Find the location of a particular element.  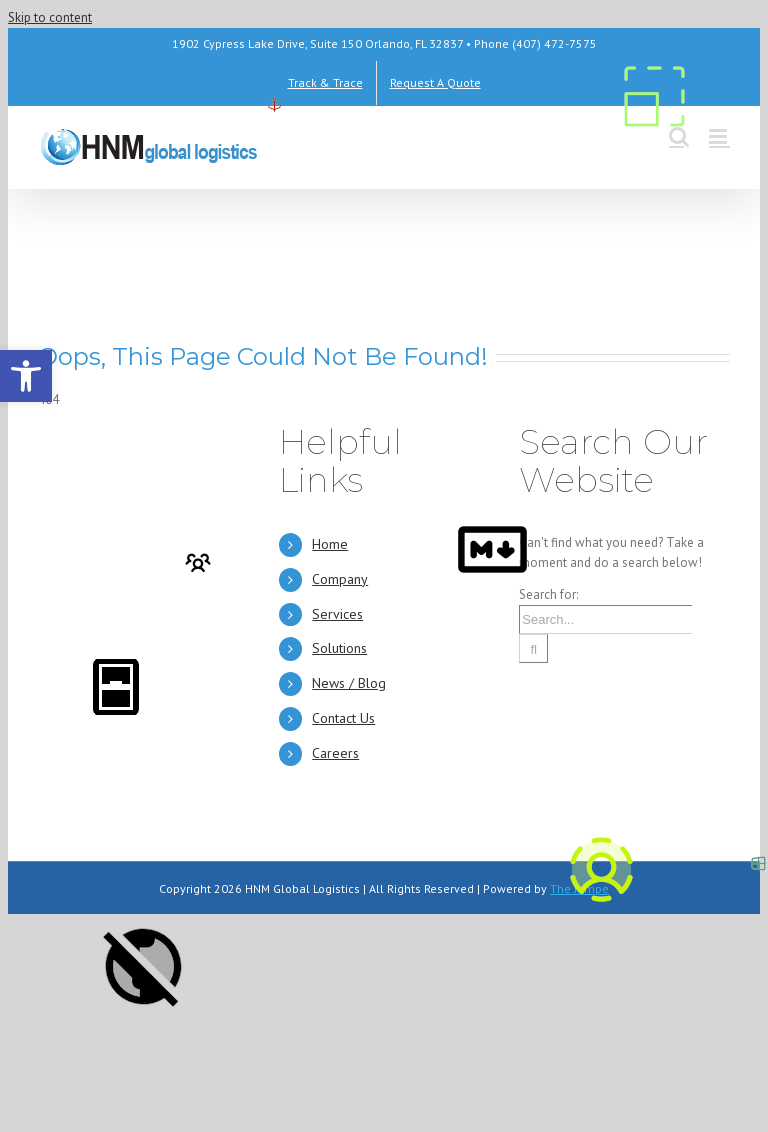

view window sensor status is located at coordinates (116, 687).